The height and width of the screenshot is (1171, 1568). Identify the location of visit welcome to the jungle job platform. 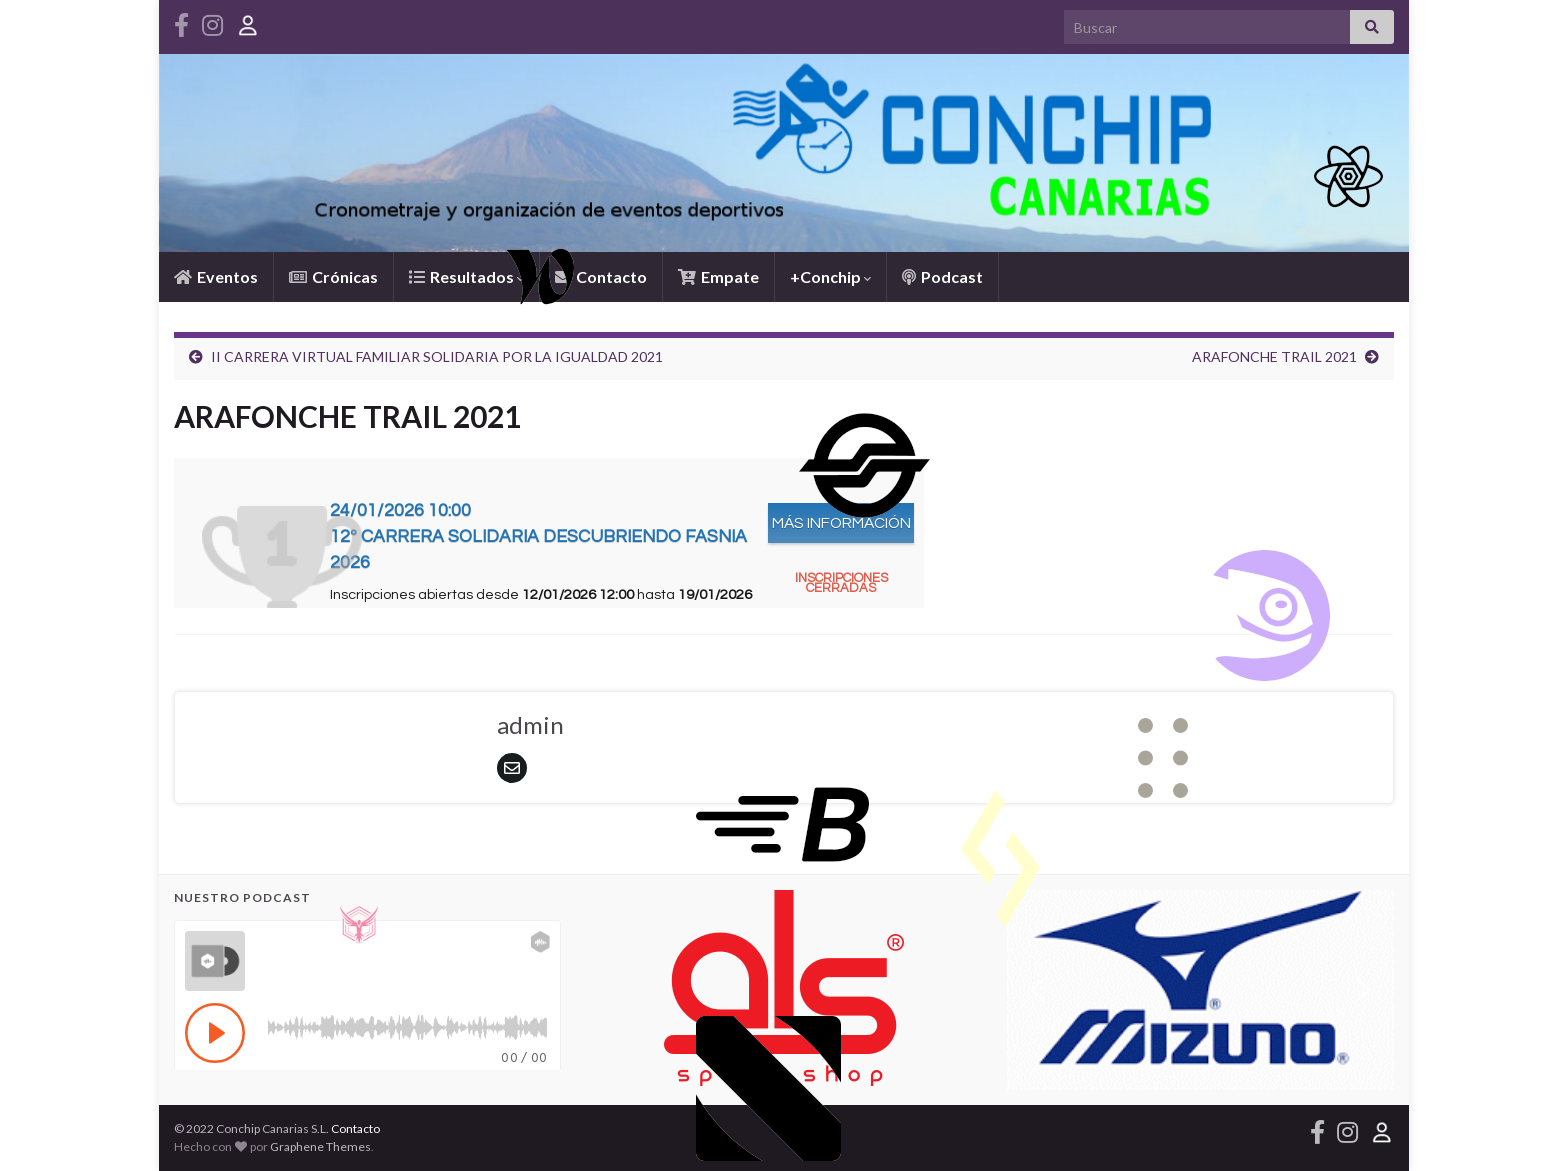
(540, 276).